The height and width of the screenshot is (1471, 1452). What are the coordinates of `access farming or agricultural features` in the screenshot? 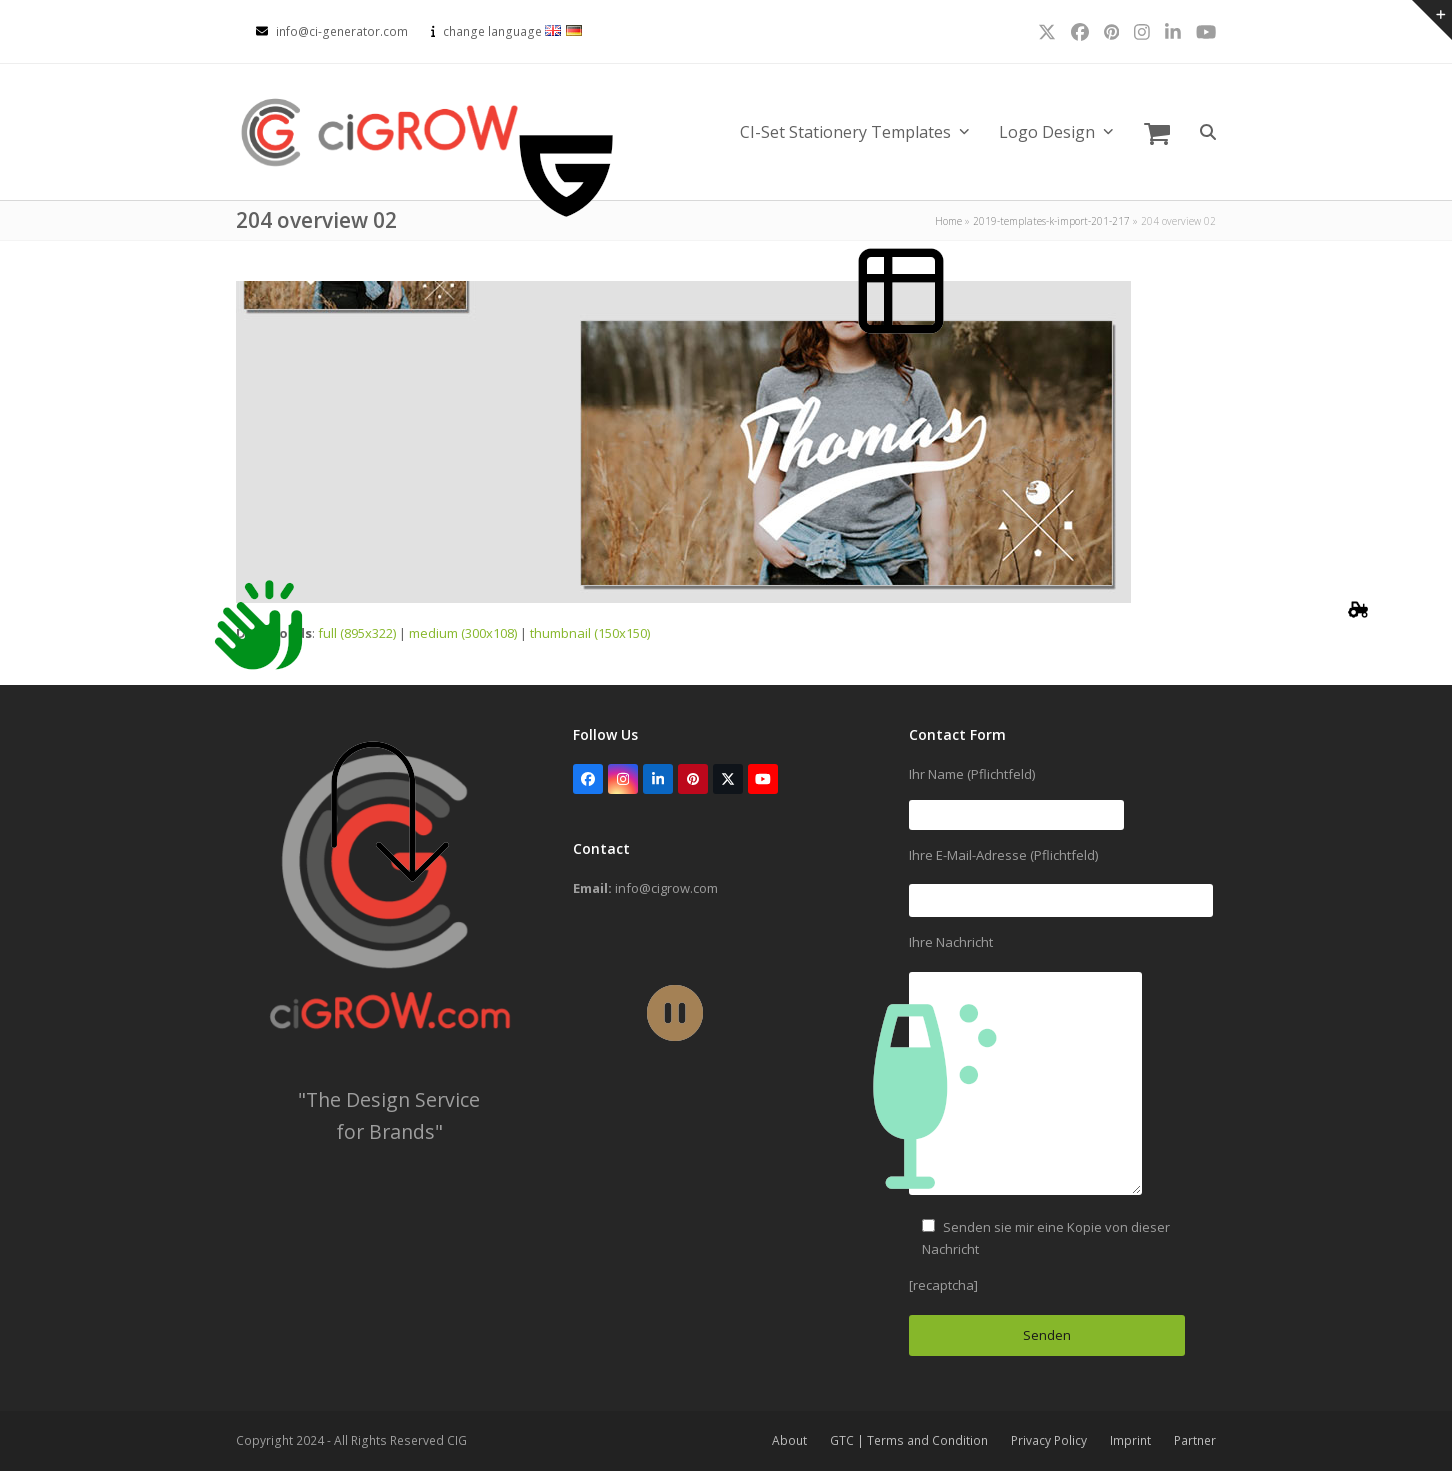 It's located at (1358, 609).